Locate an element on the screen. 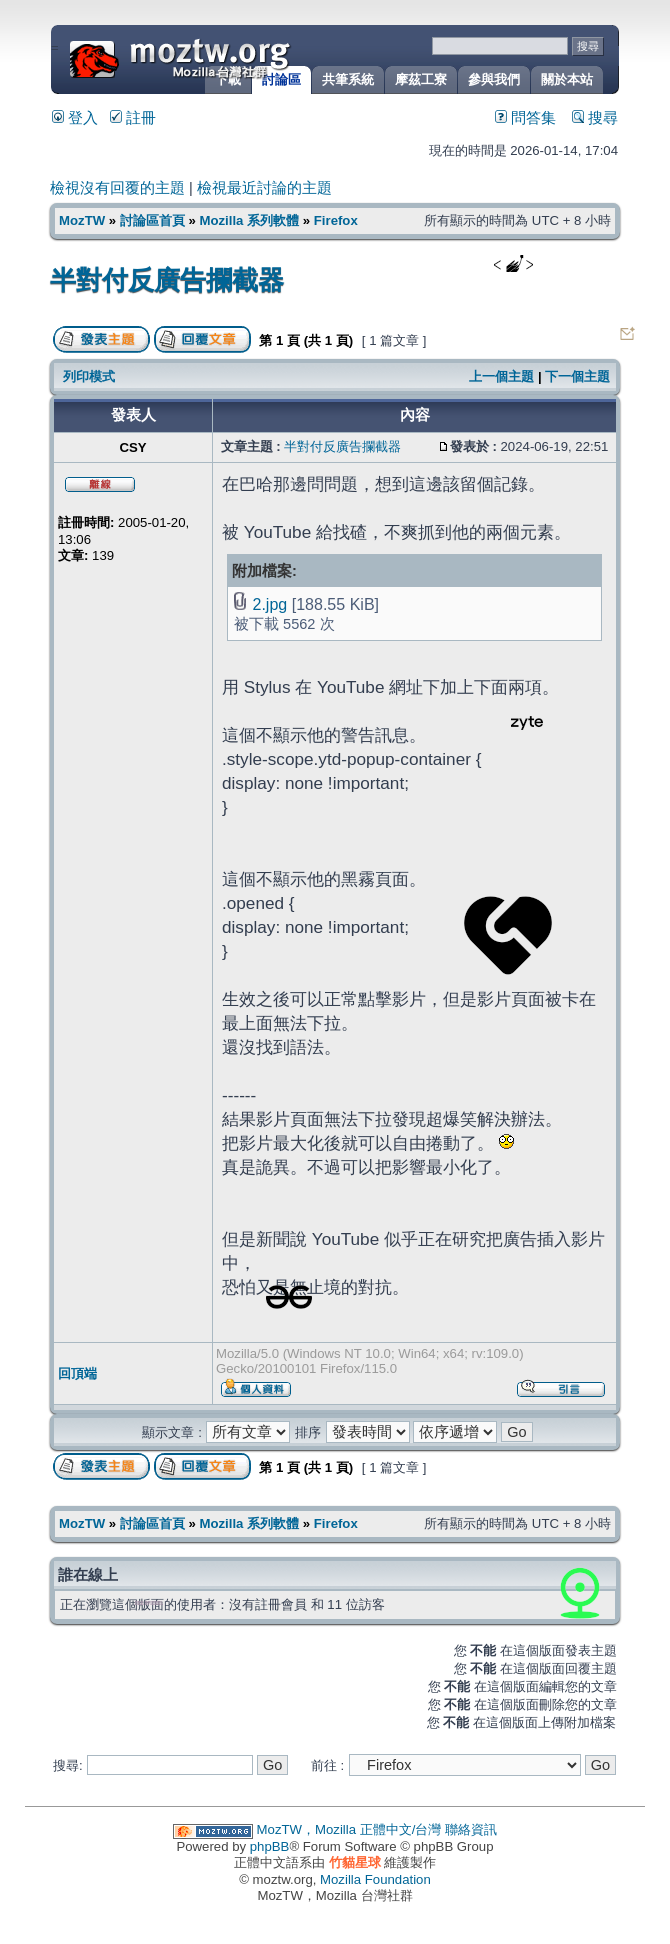  access customer service or support is located at coordinates (508, 935).